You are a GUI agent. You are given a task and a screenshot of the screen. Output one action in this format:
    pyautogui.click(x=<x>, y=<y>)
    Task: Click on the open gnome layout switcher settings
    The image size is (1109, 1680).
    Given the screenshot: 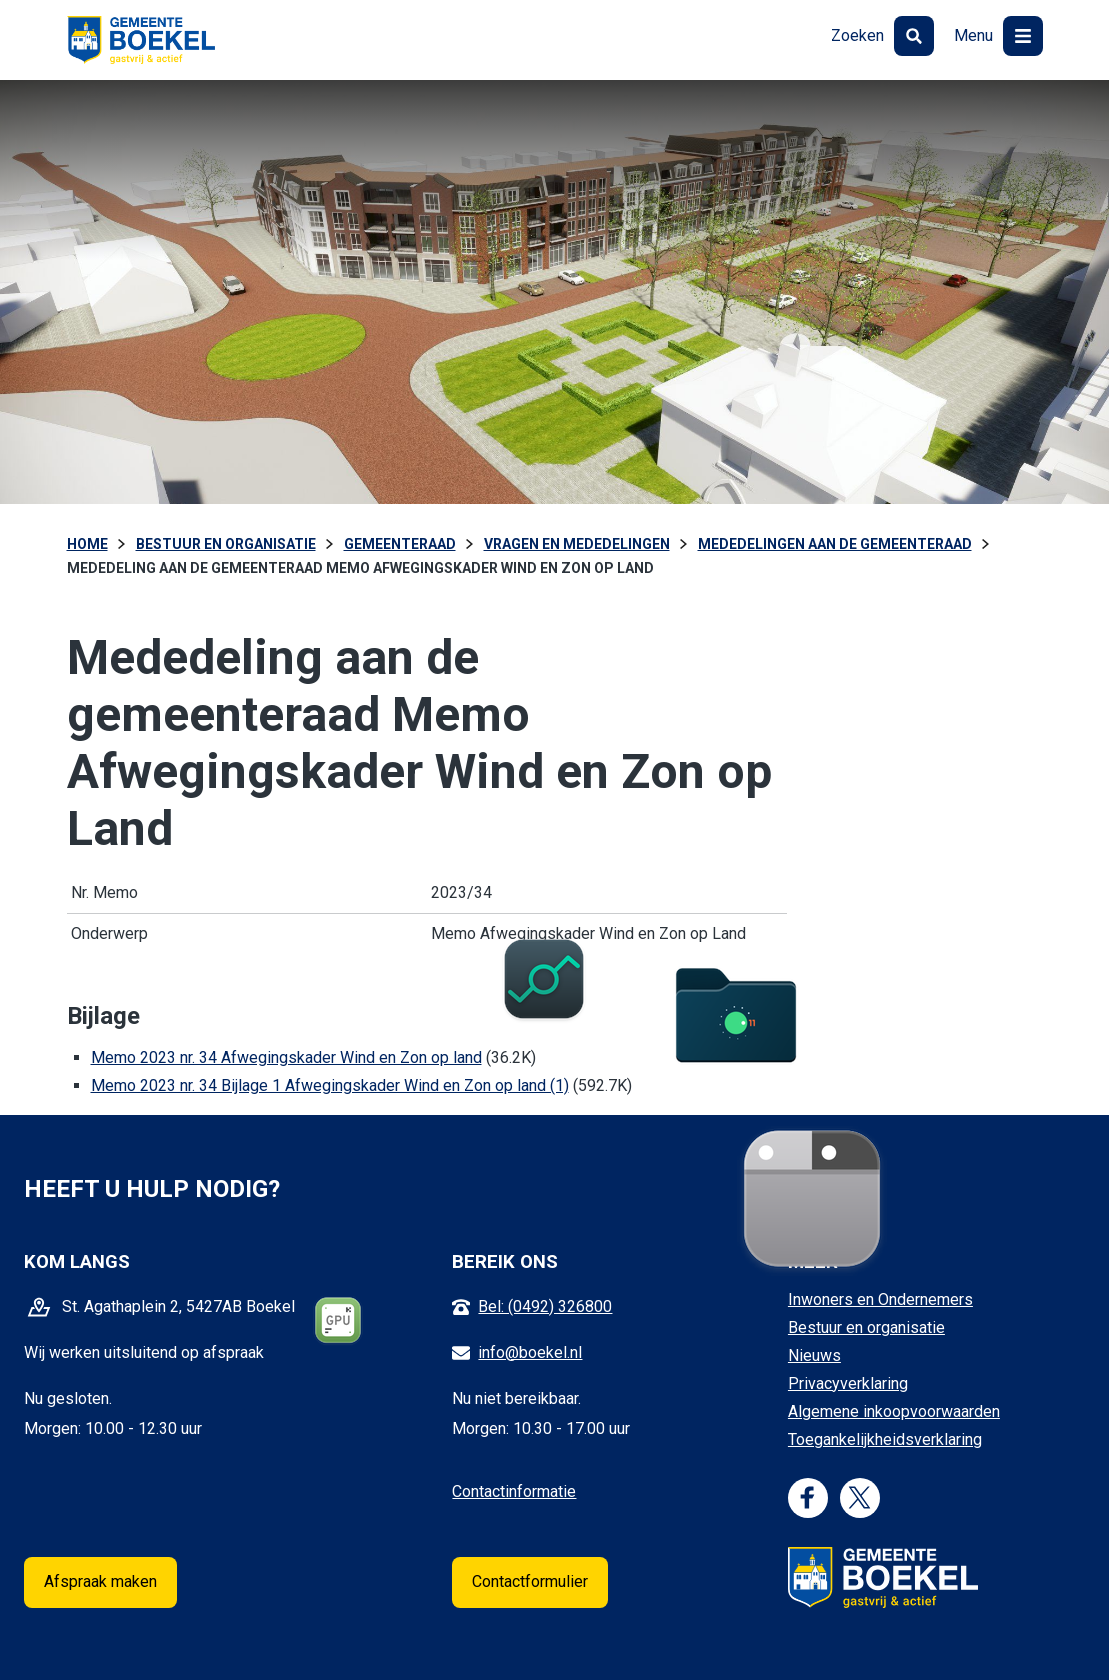 What is the action you would take?
    pyautogui.click(x=544, y=979)
    